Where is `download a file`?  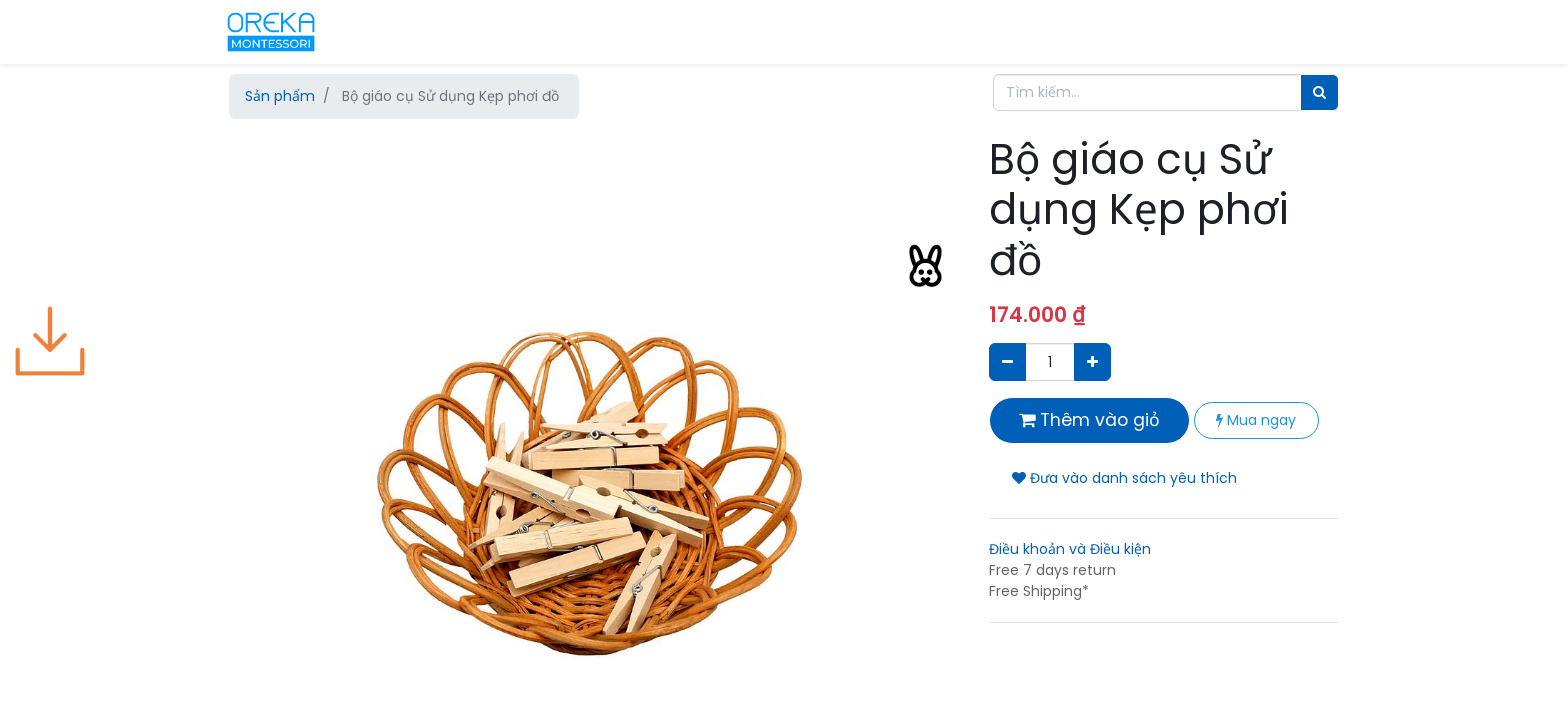
download a file is located at coordinates (50, 344).